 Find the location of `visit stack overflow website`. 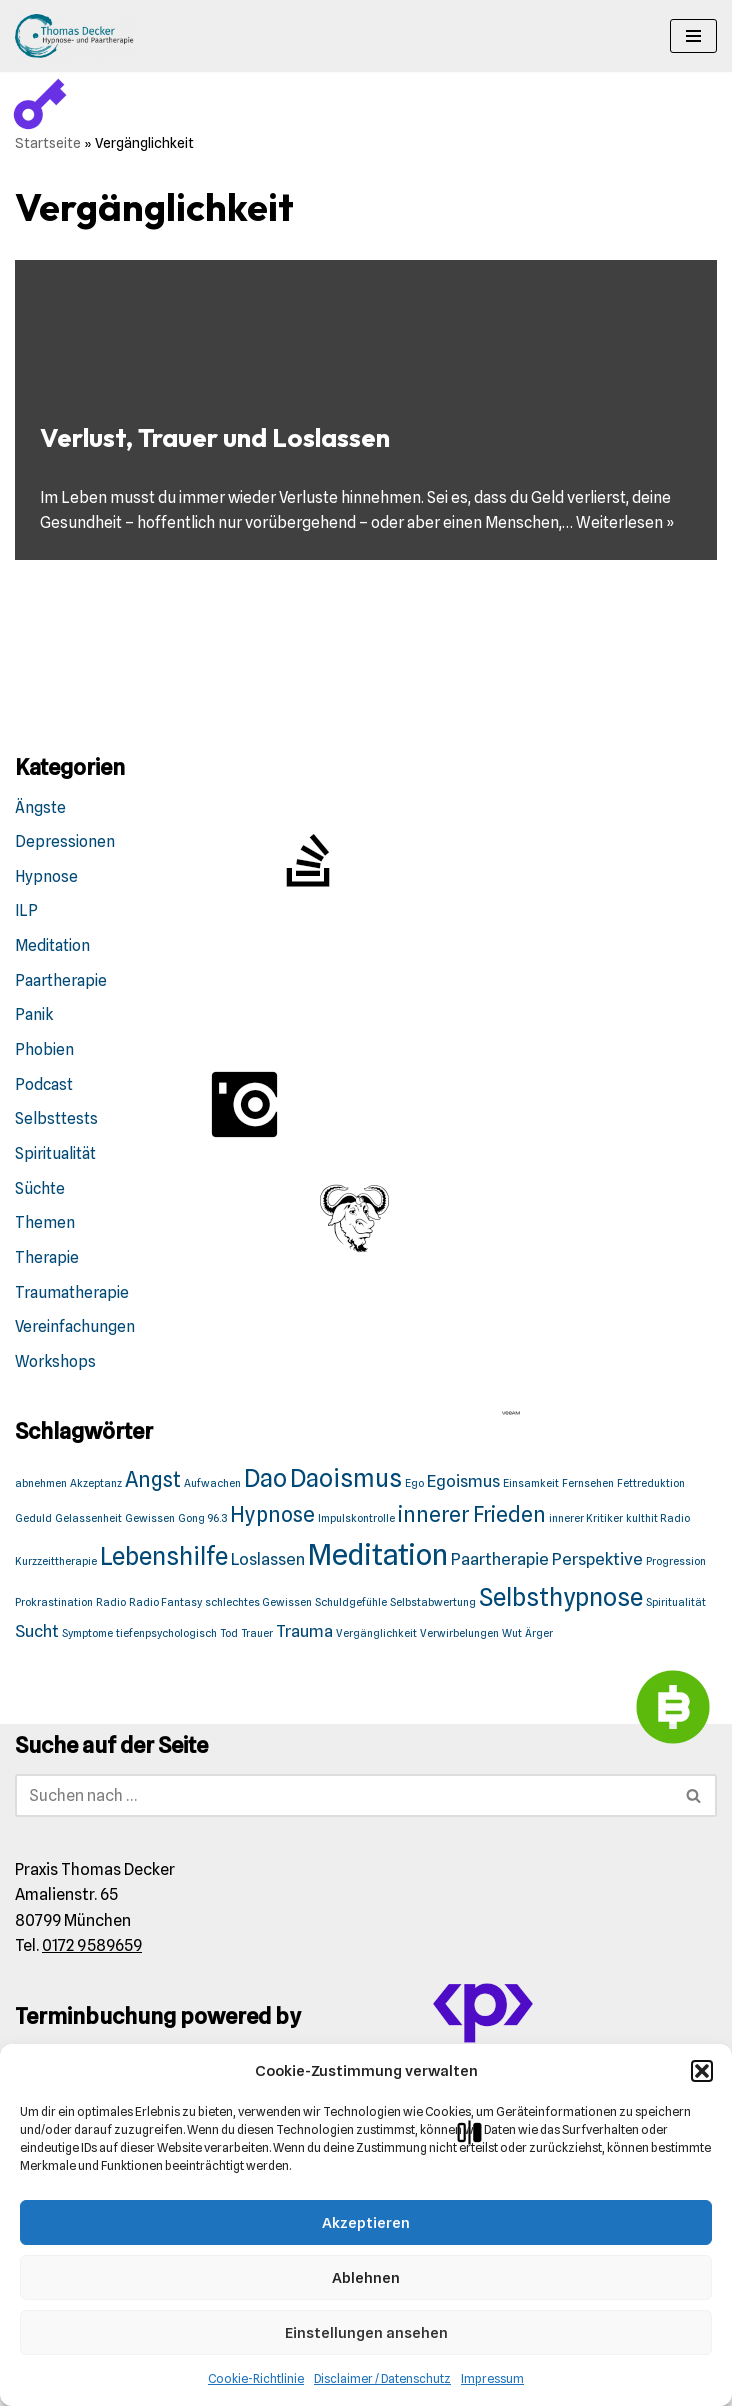

visit stack overflow website is located at coordinates (308, 860).